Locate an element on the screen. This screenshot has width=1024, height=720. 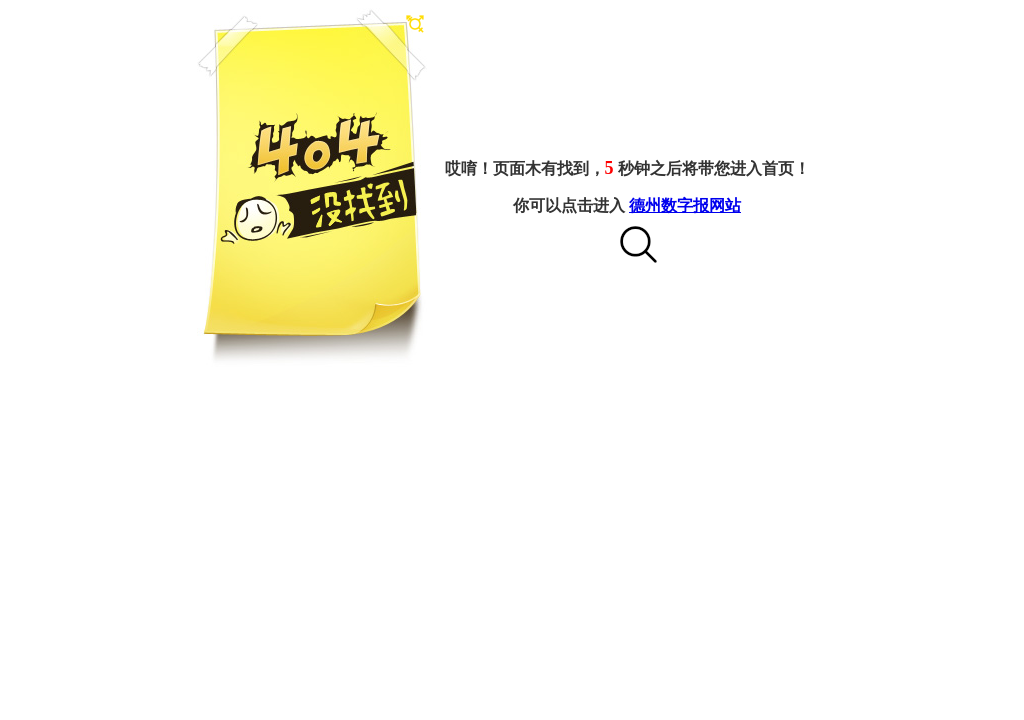
search for content or items is located at coordinates (638, 244).